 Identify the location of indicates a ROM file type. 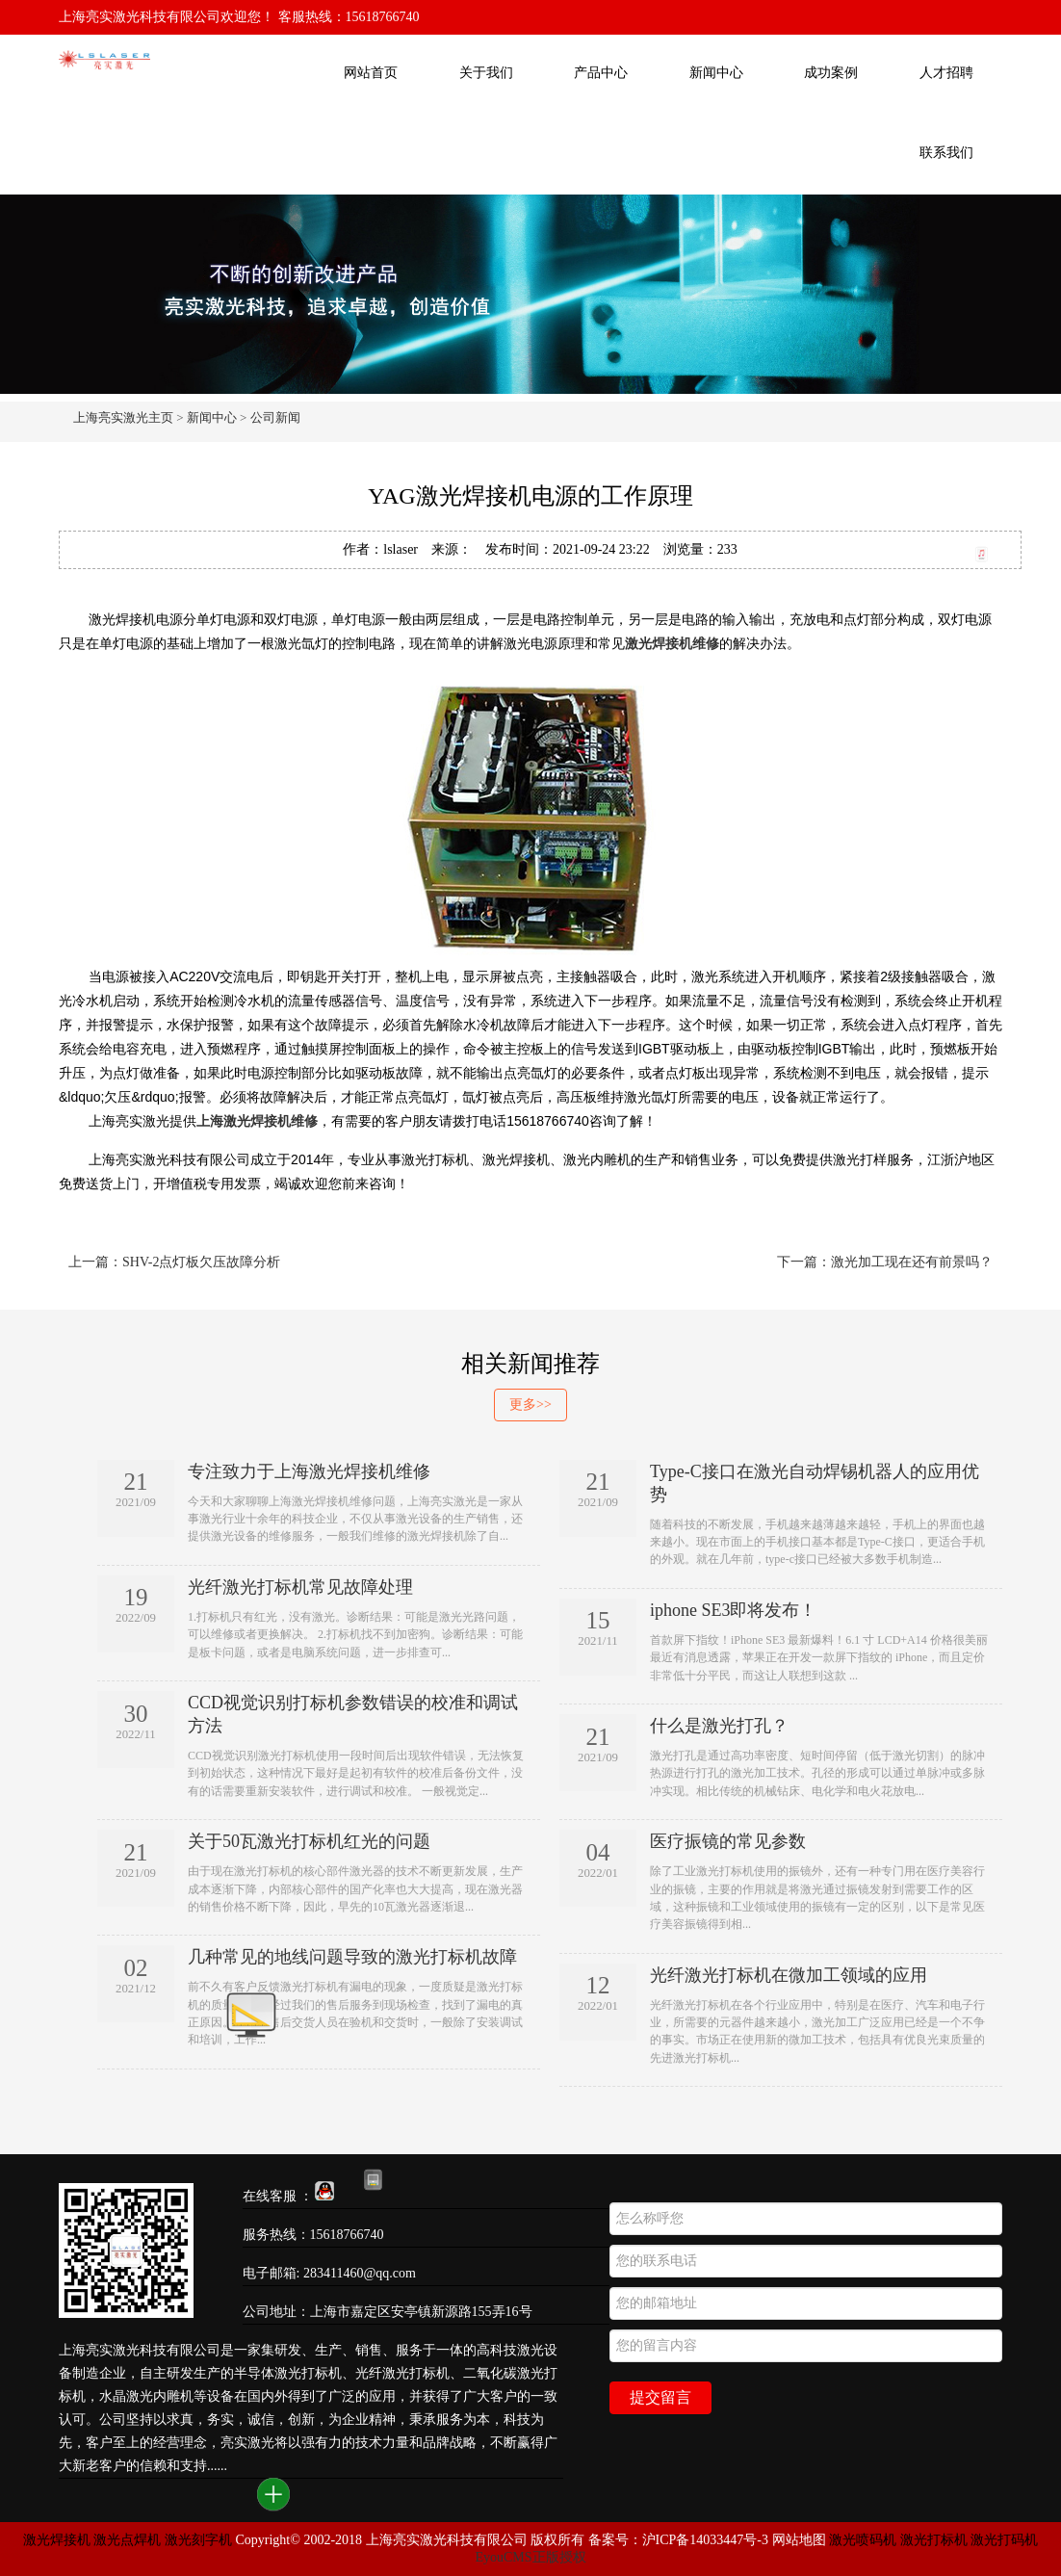
(373, 2179).